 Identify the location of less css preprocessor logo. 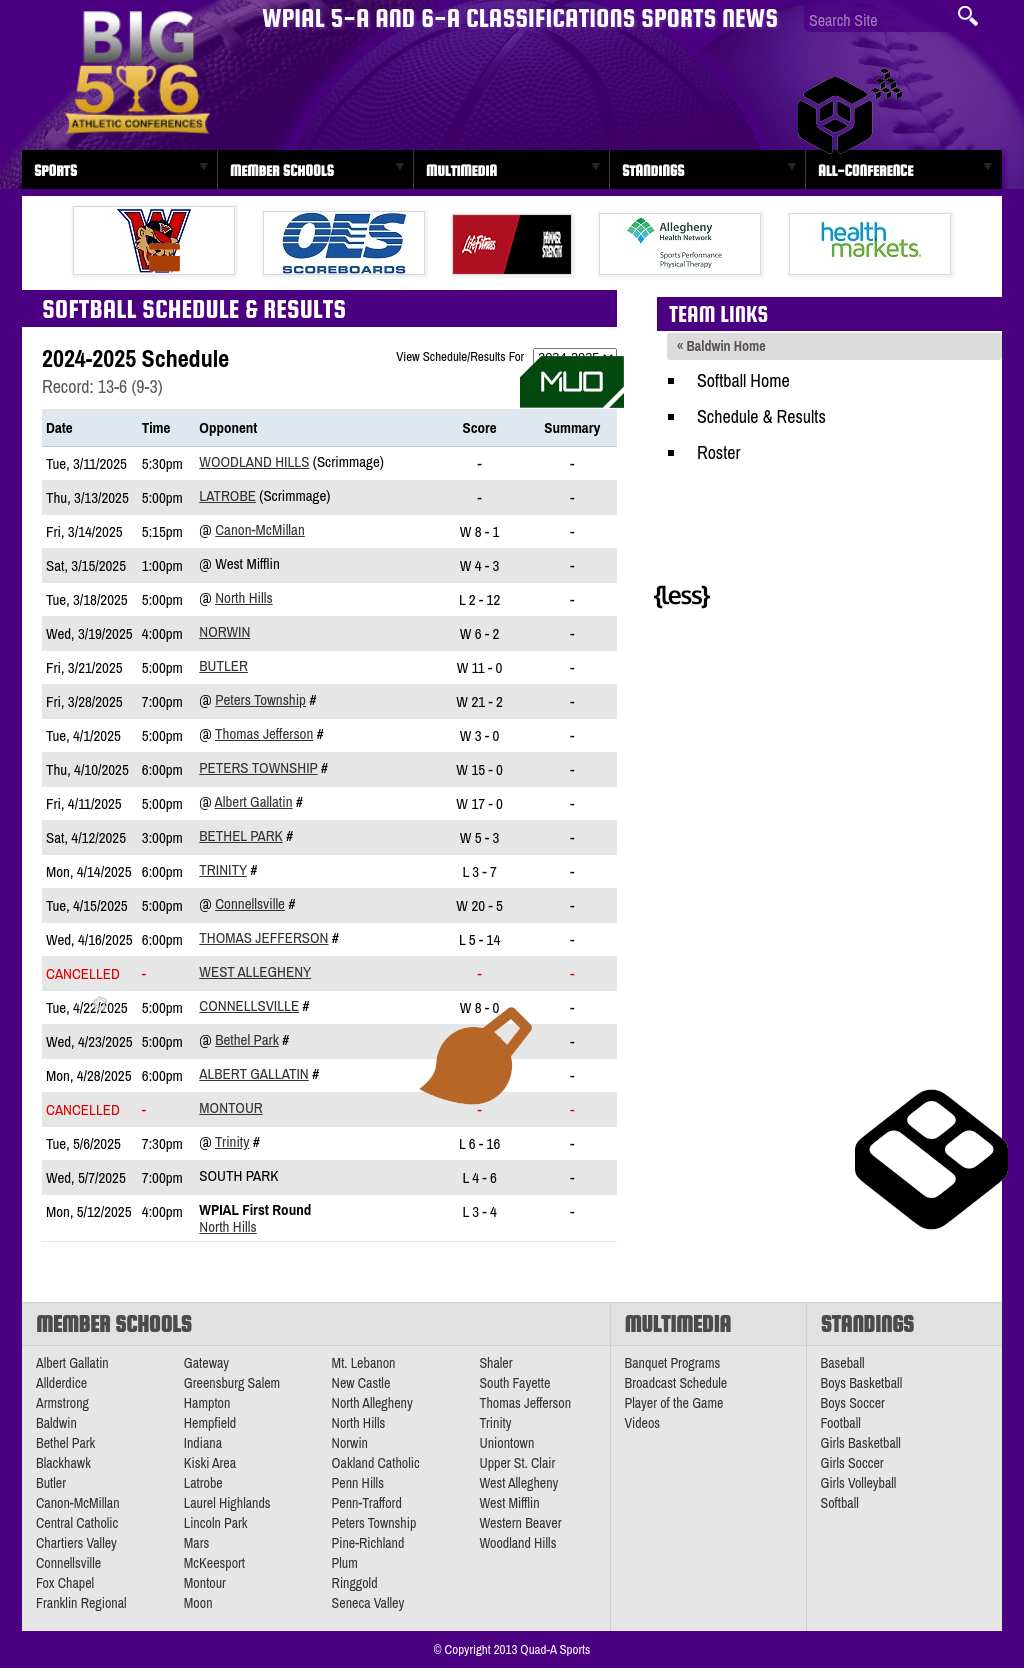
(682, 597).